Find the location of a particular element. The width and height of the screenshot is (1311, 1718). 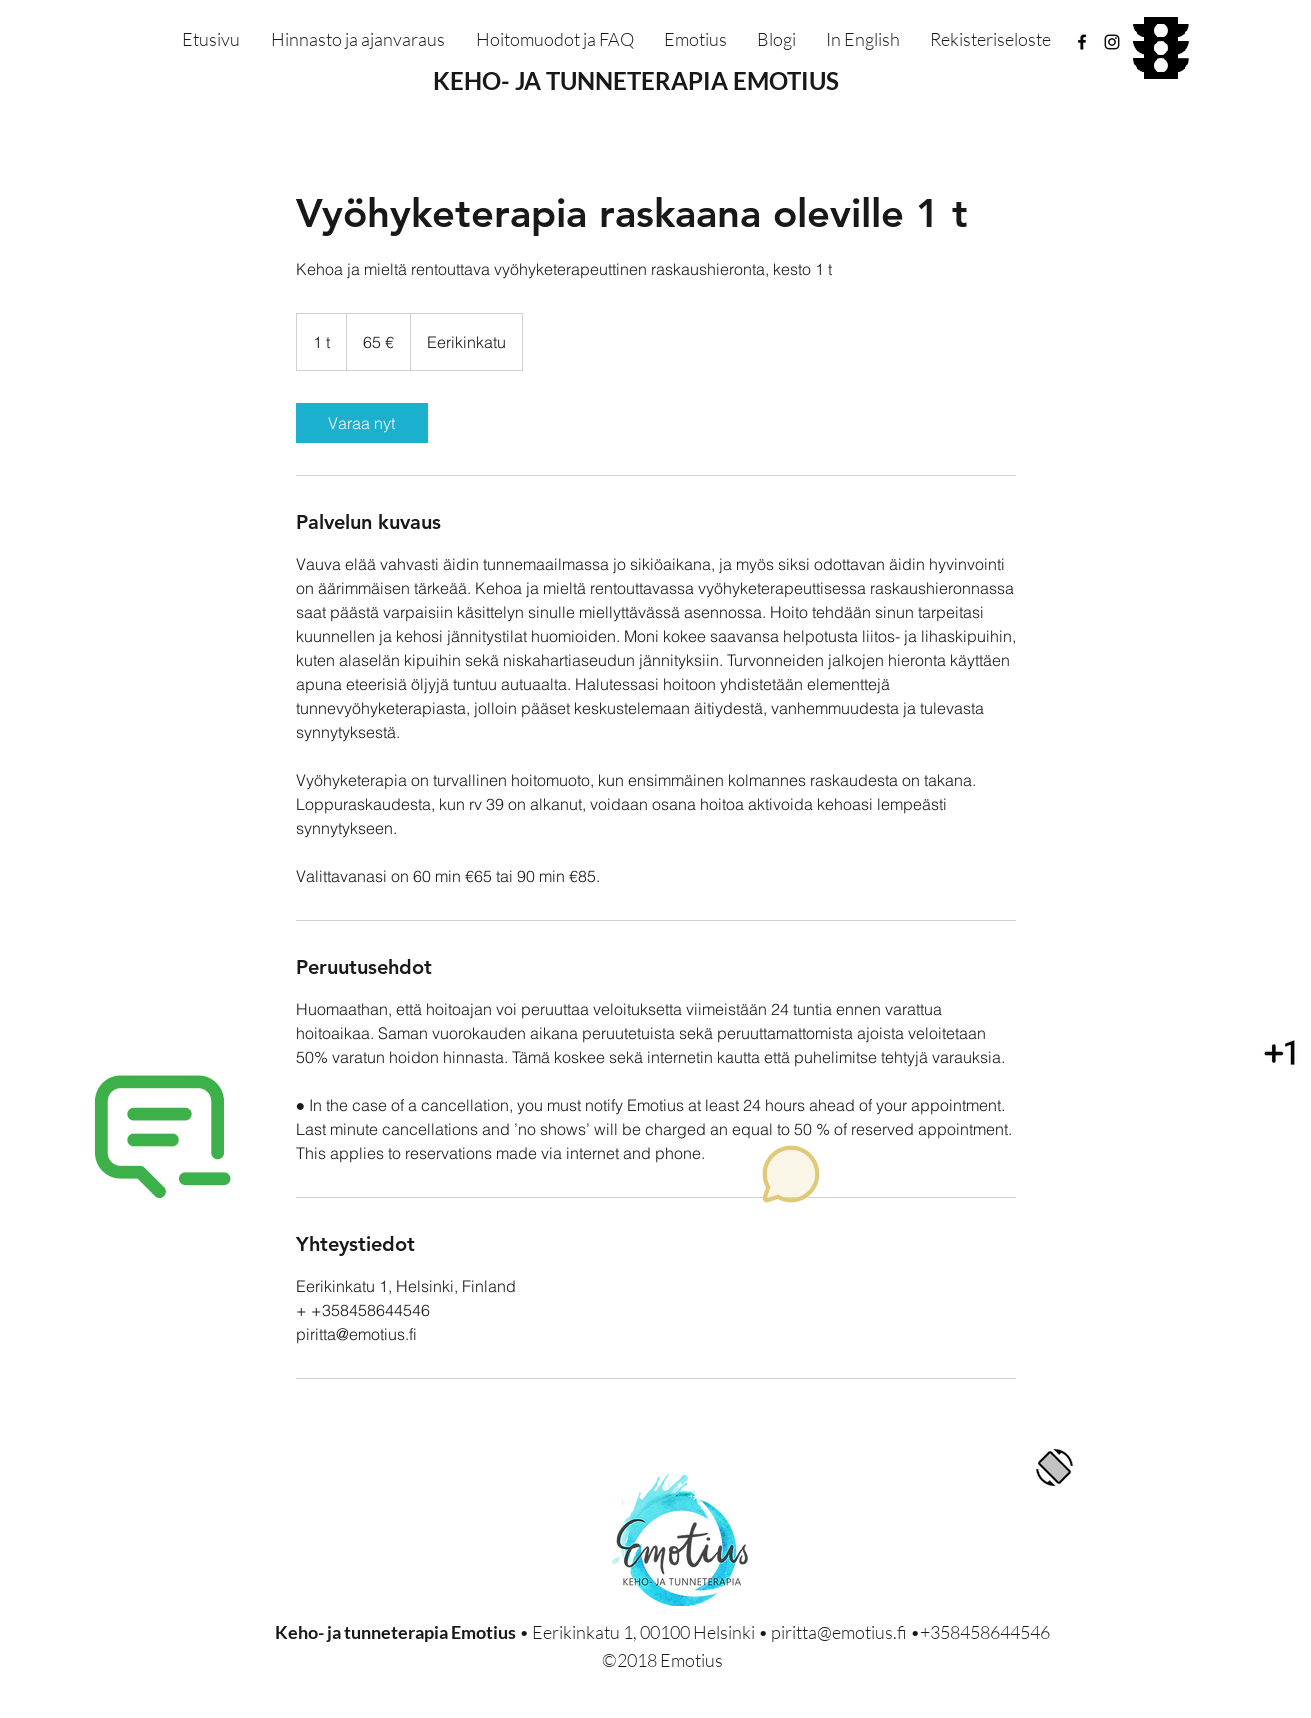

open chat or messaging is located at coordinates (791, 1174).